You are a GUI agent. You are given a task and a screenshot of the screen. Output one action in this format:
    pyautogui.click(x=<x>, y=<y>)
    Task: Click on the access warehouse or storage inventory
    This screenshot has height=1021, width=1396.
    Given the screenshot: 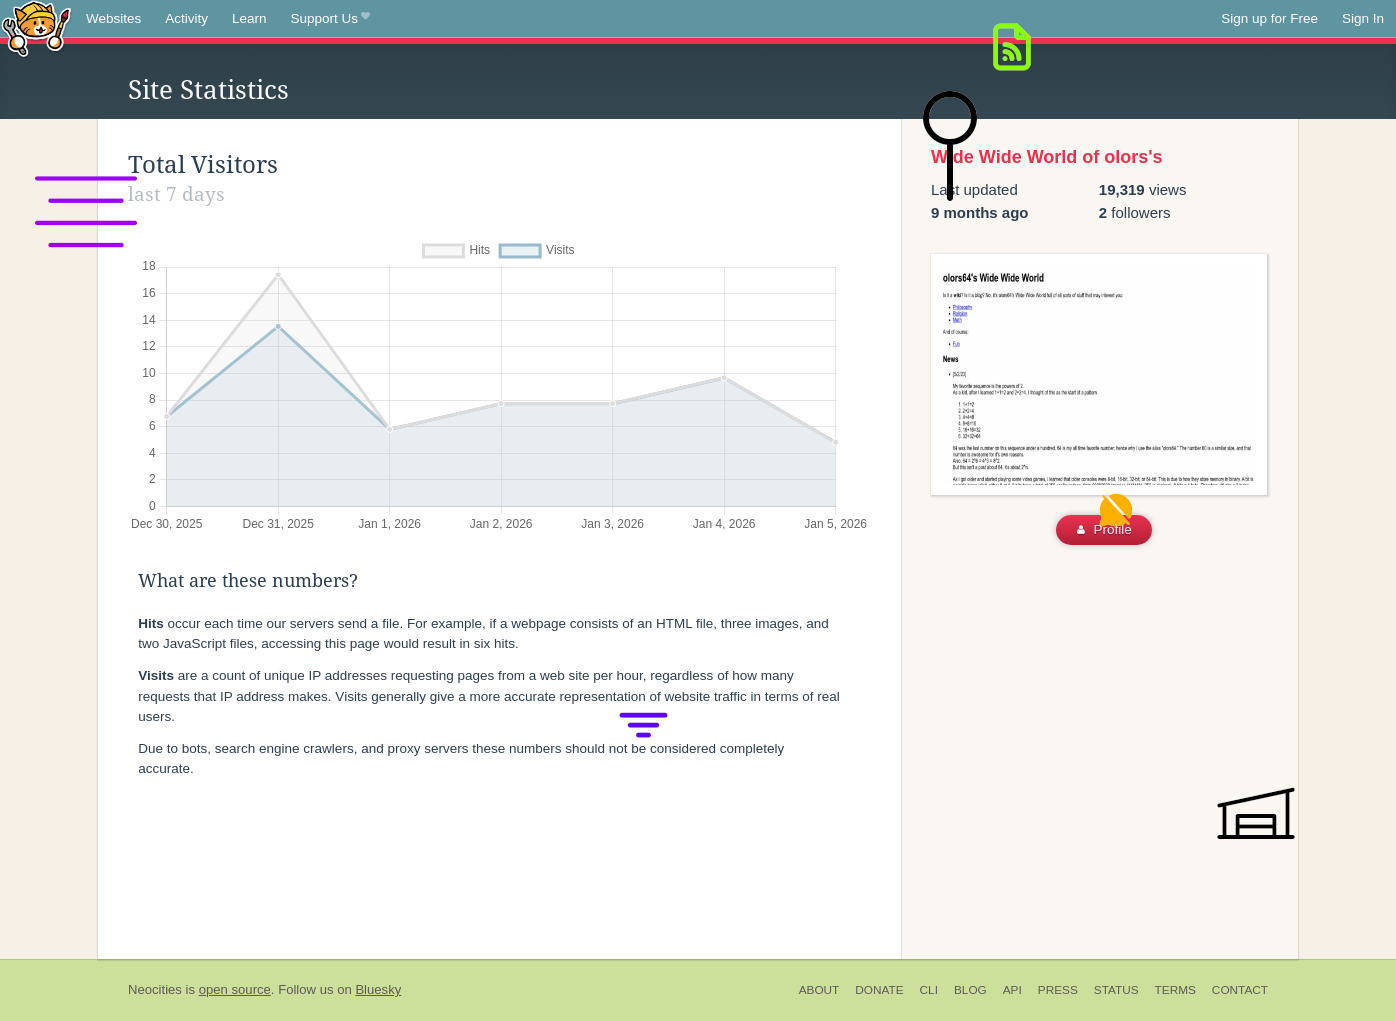 What is the action you would take?
    pyautogui.click(x=1256, y=816)
    